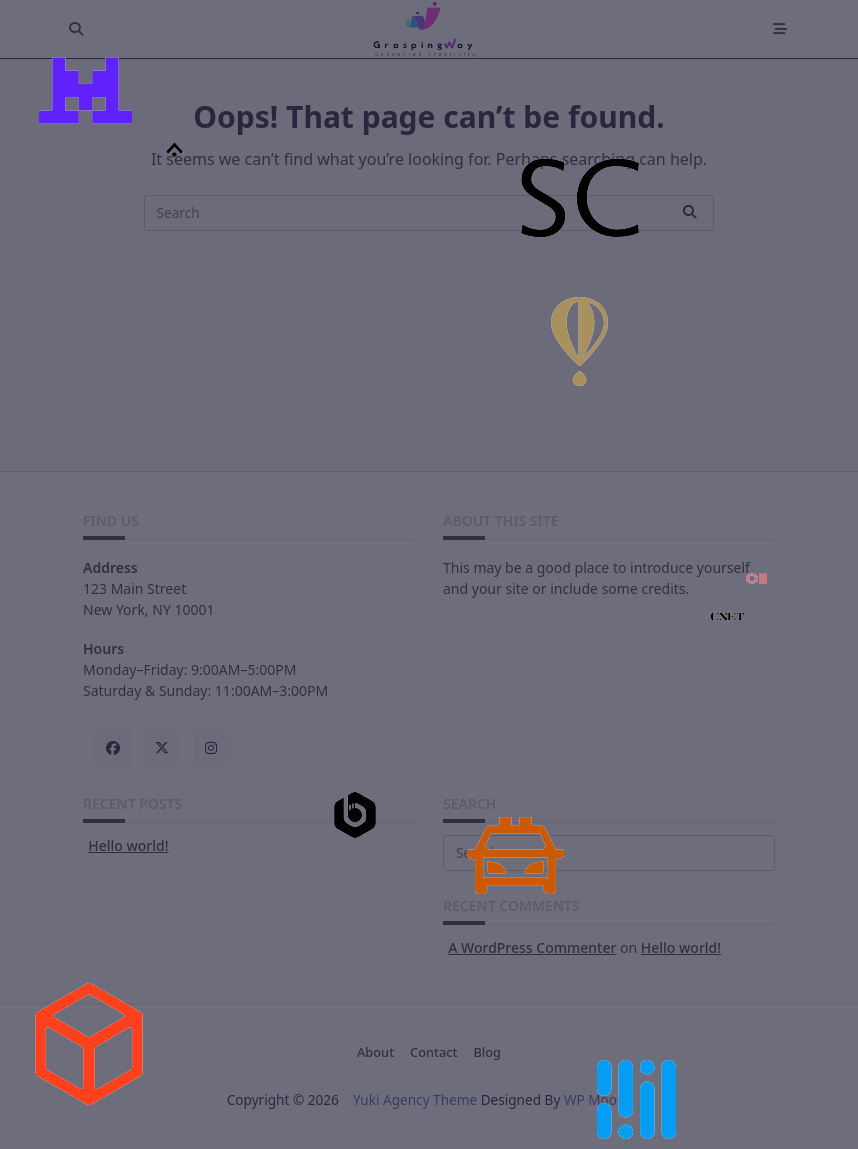 This screenshot has height=1149, width=858. What do you see at coordinates (515, 853) in the screenshot?
I see `locate nearby police stations` at bounding box center [515, 853].